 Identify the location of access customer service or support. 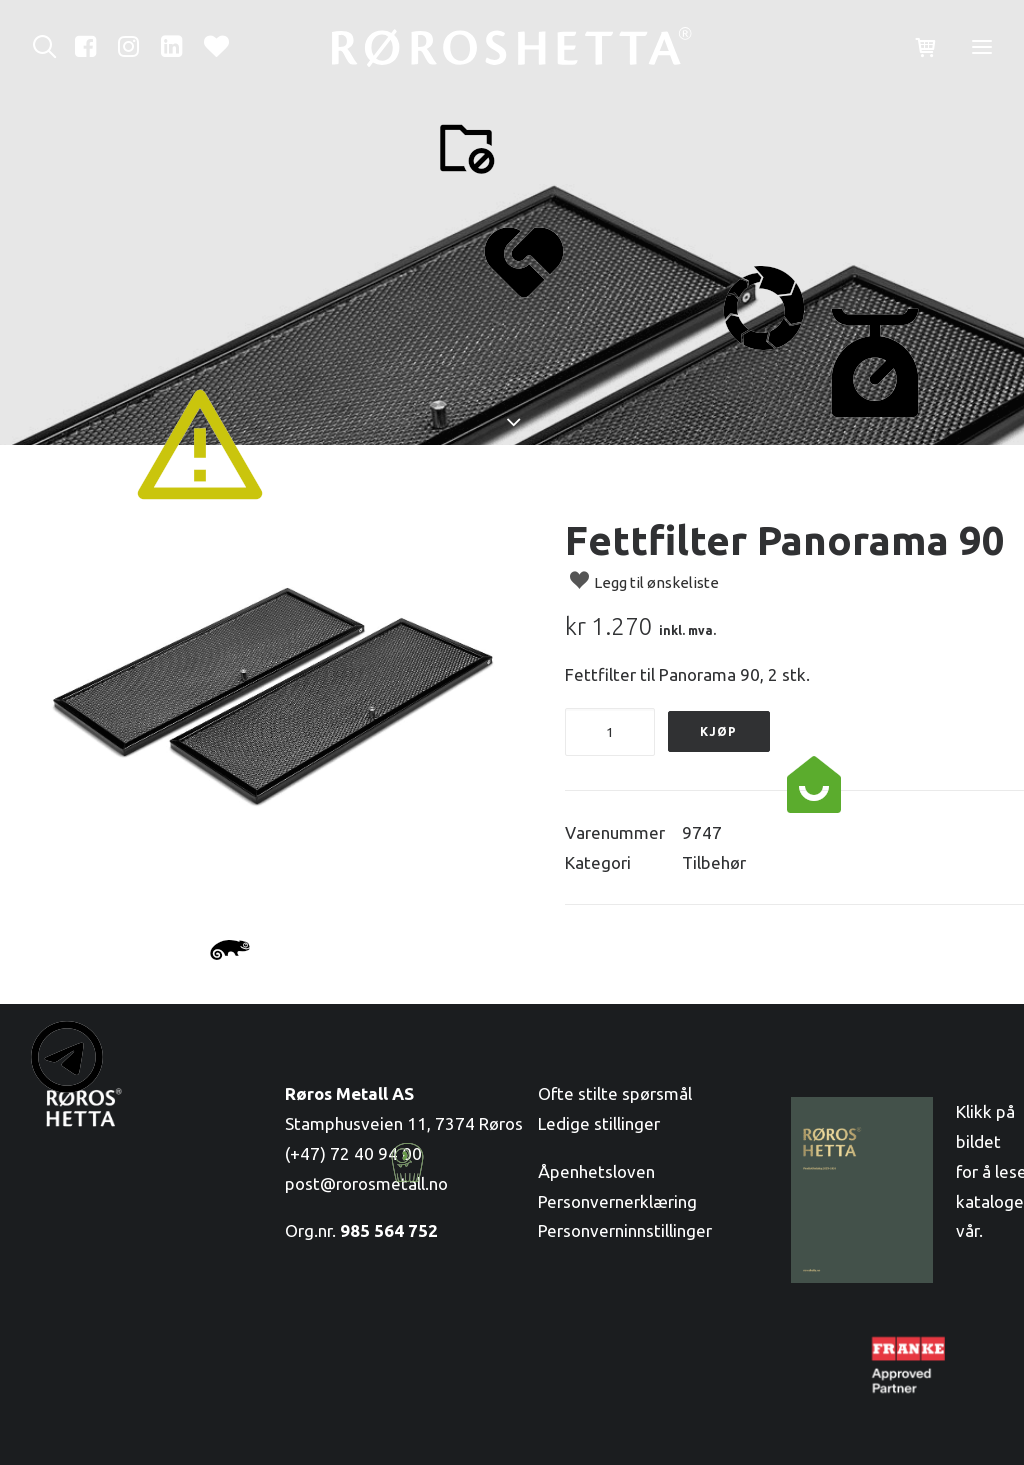
(524, 262).